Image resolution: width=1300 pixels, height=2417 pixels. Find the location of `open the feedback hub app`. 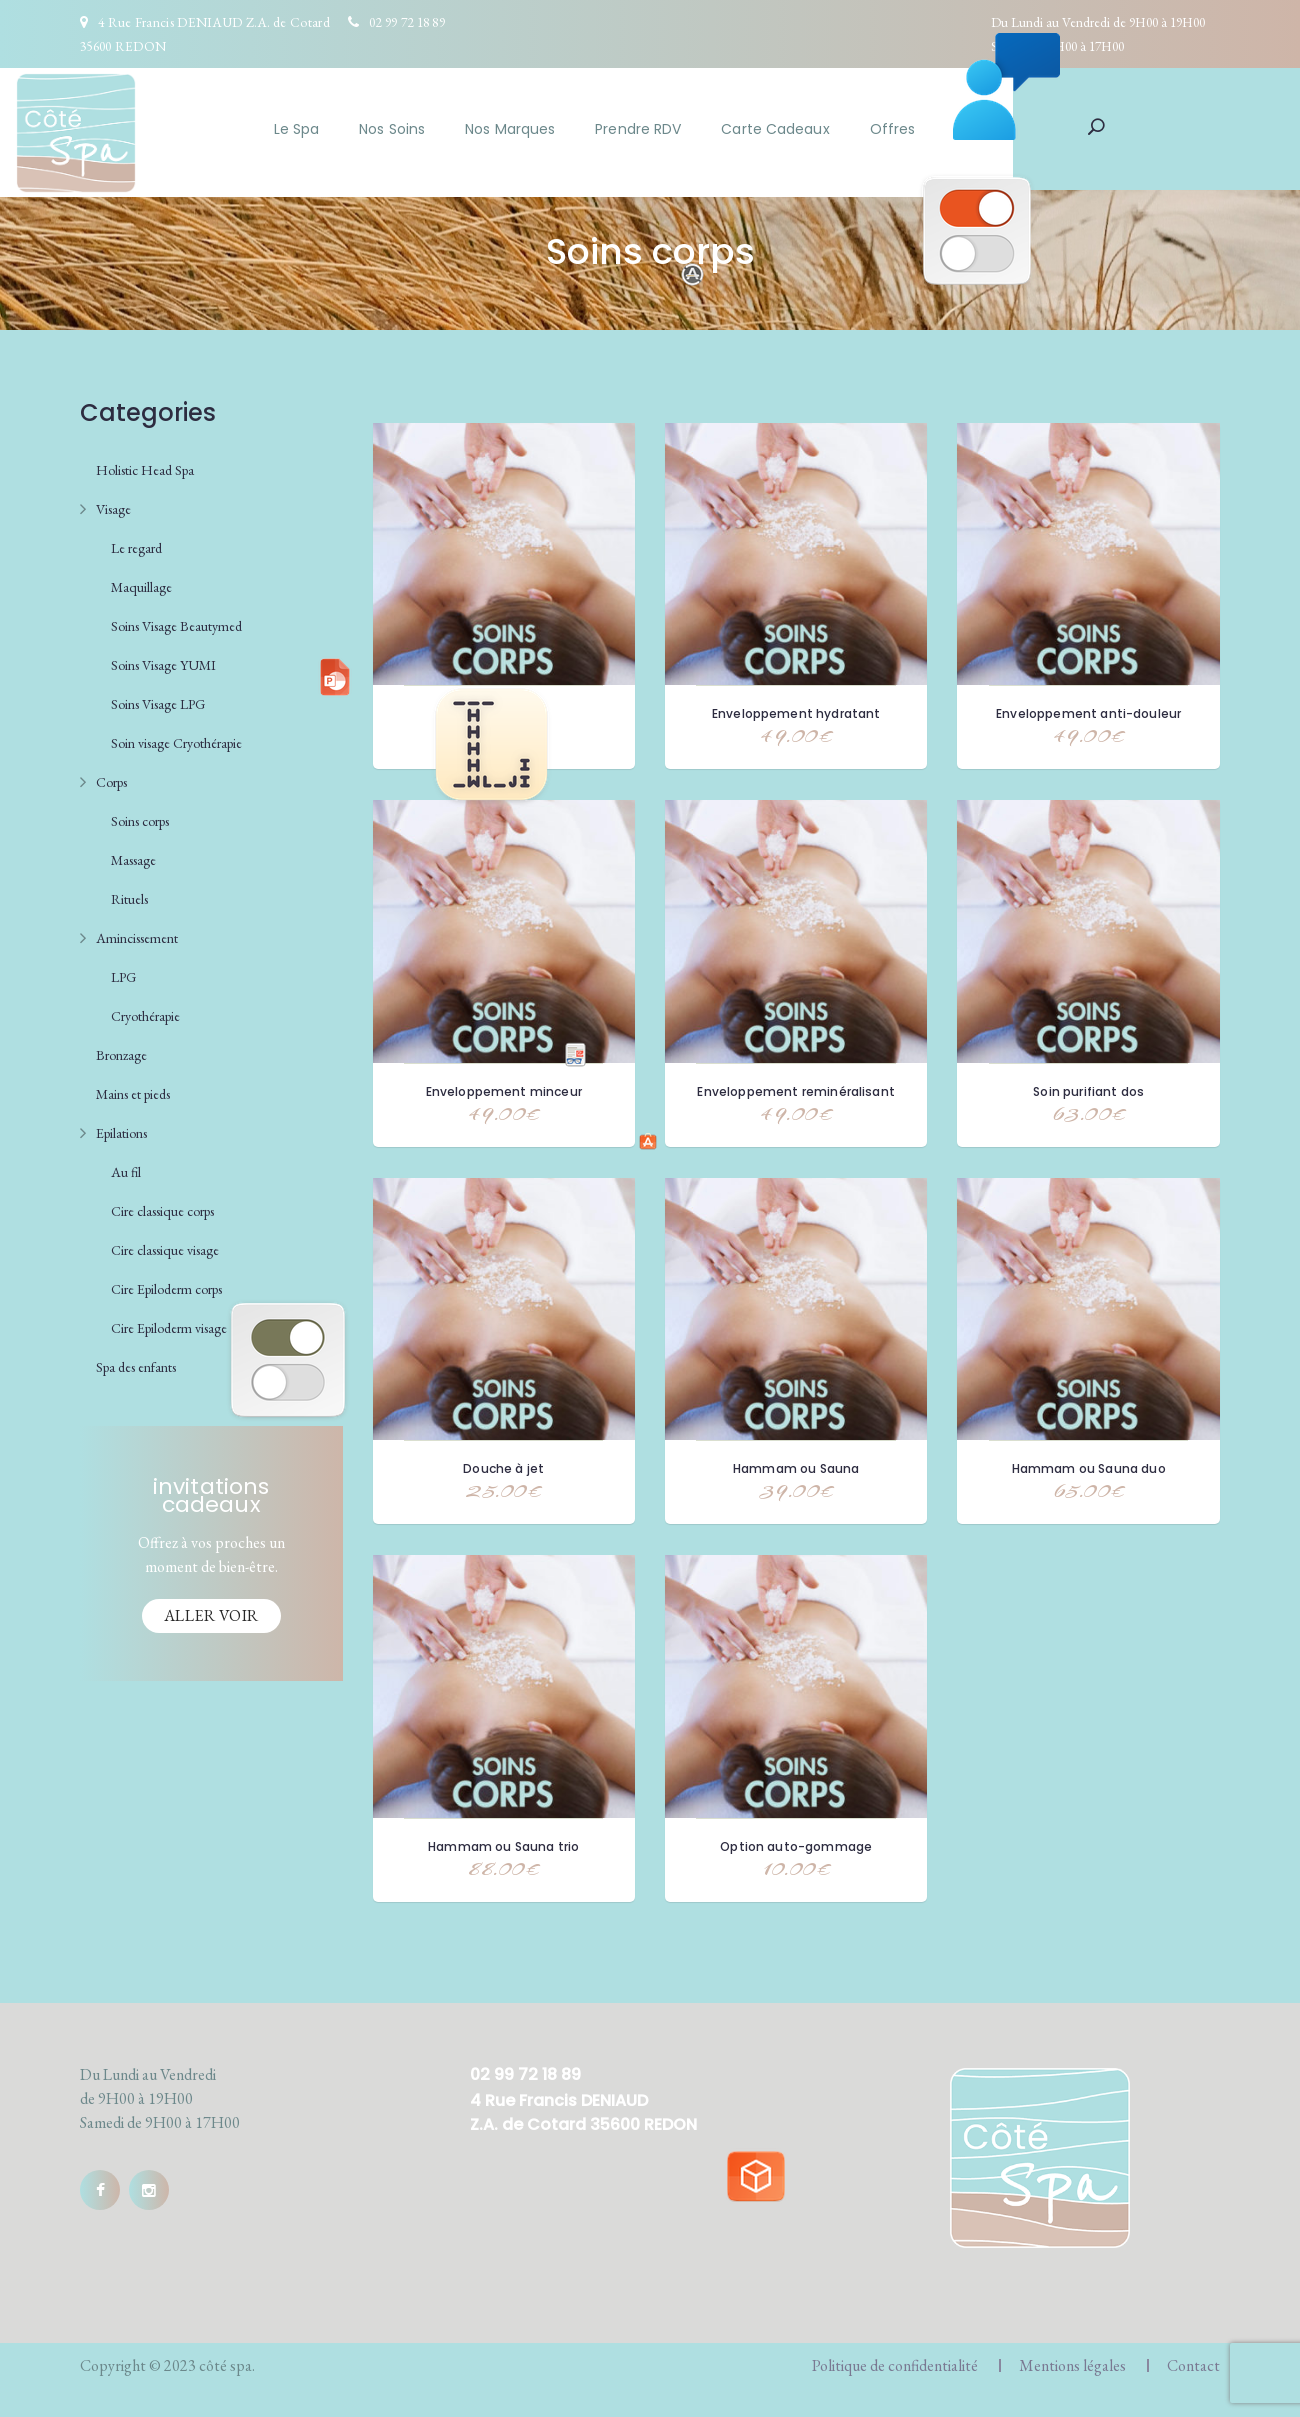

open the feedback hub app is located at coordinates (1006, 86).